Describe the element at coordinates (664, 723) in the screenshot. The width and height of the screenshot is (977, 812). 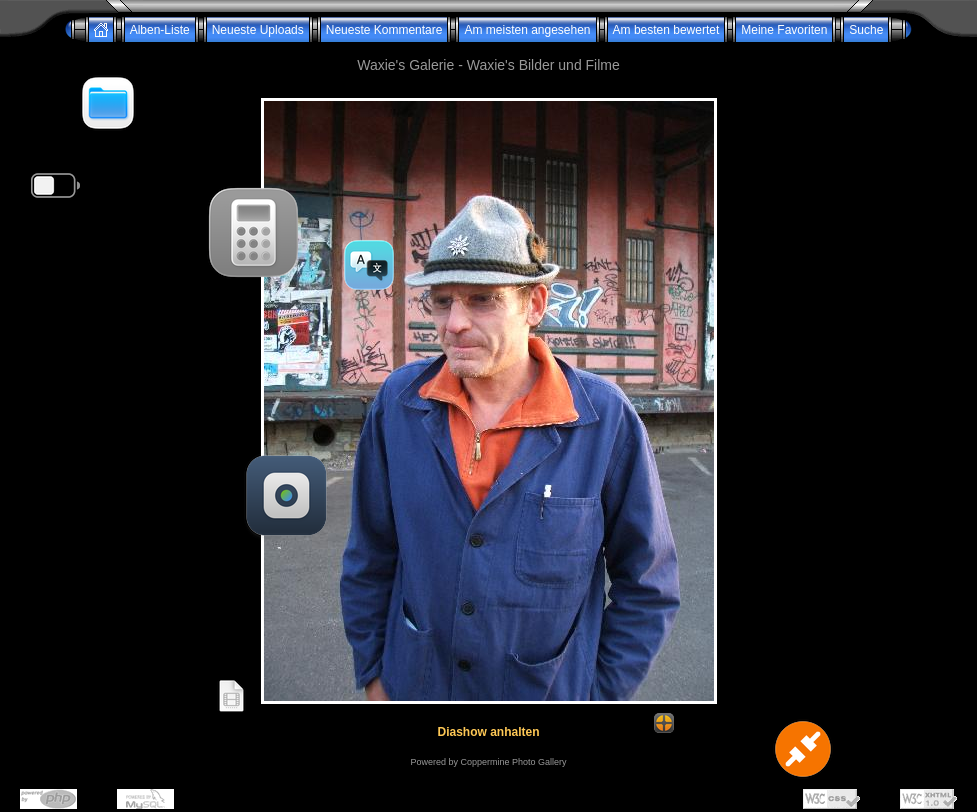
I see `launch team fortress classic` at that location.